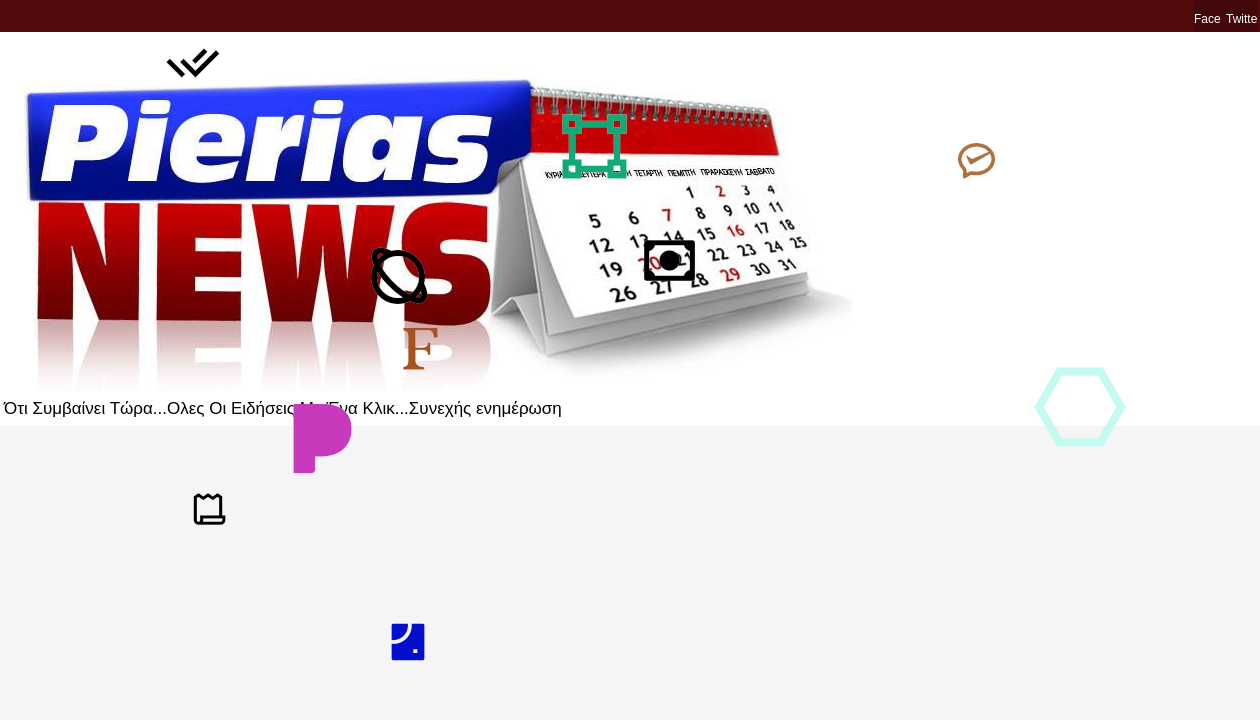 The height and width of the screenshot is (720, 1260). Describe the element at coordinates (669, 260) in the screenshot. I see `view cash or currency balance` at that location.